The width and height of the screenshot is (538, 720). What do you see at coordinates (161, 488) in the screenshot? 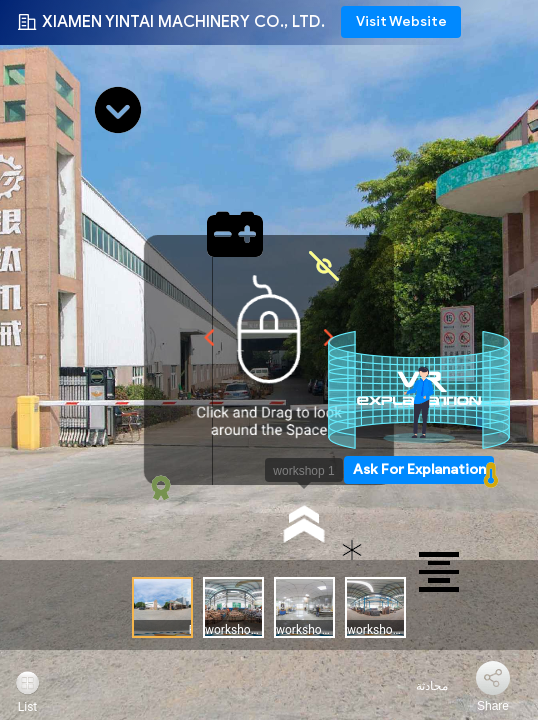
I see `view achievements or awards` at bounding box center [161, 488].